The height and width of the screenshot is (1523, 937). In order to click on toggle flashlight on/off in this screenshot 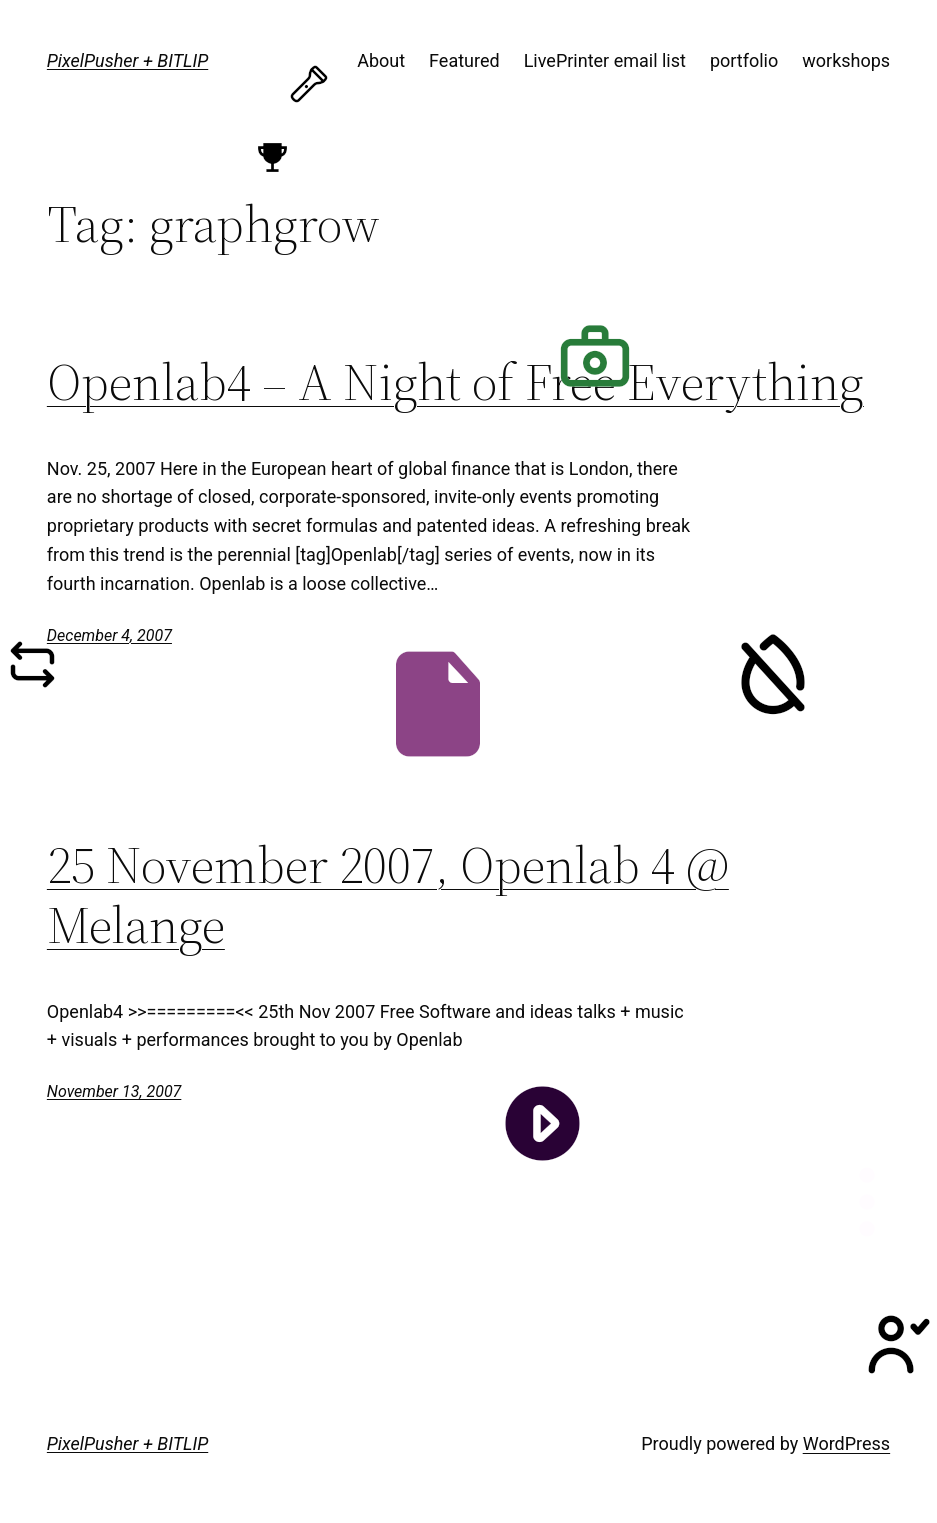, I will do `click(309, 84)`.